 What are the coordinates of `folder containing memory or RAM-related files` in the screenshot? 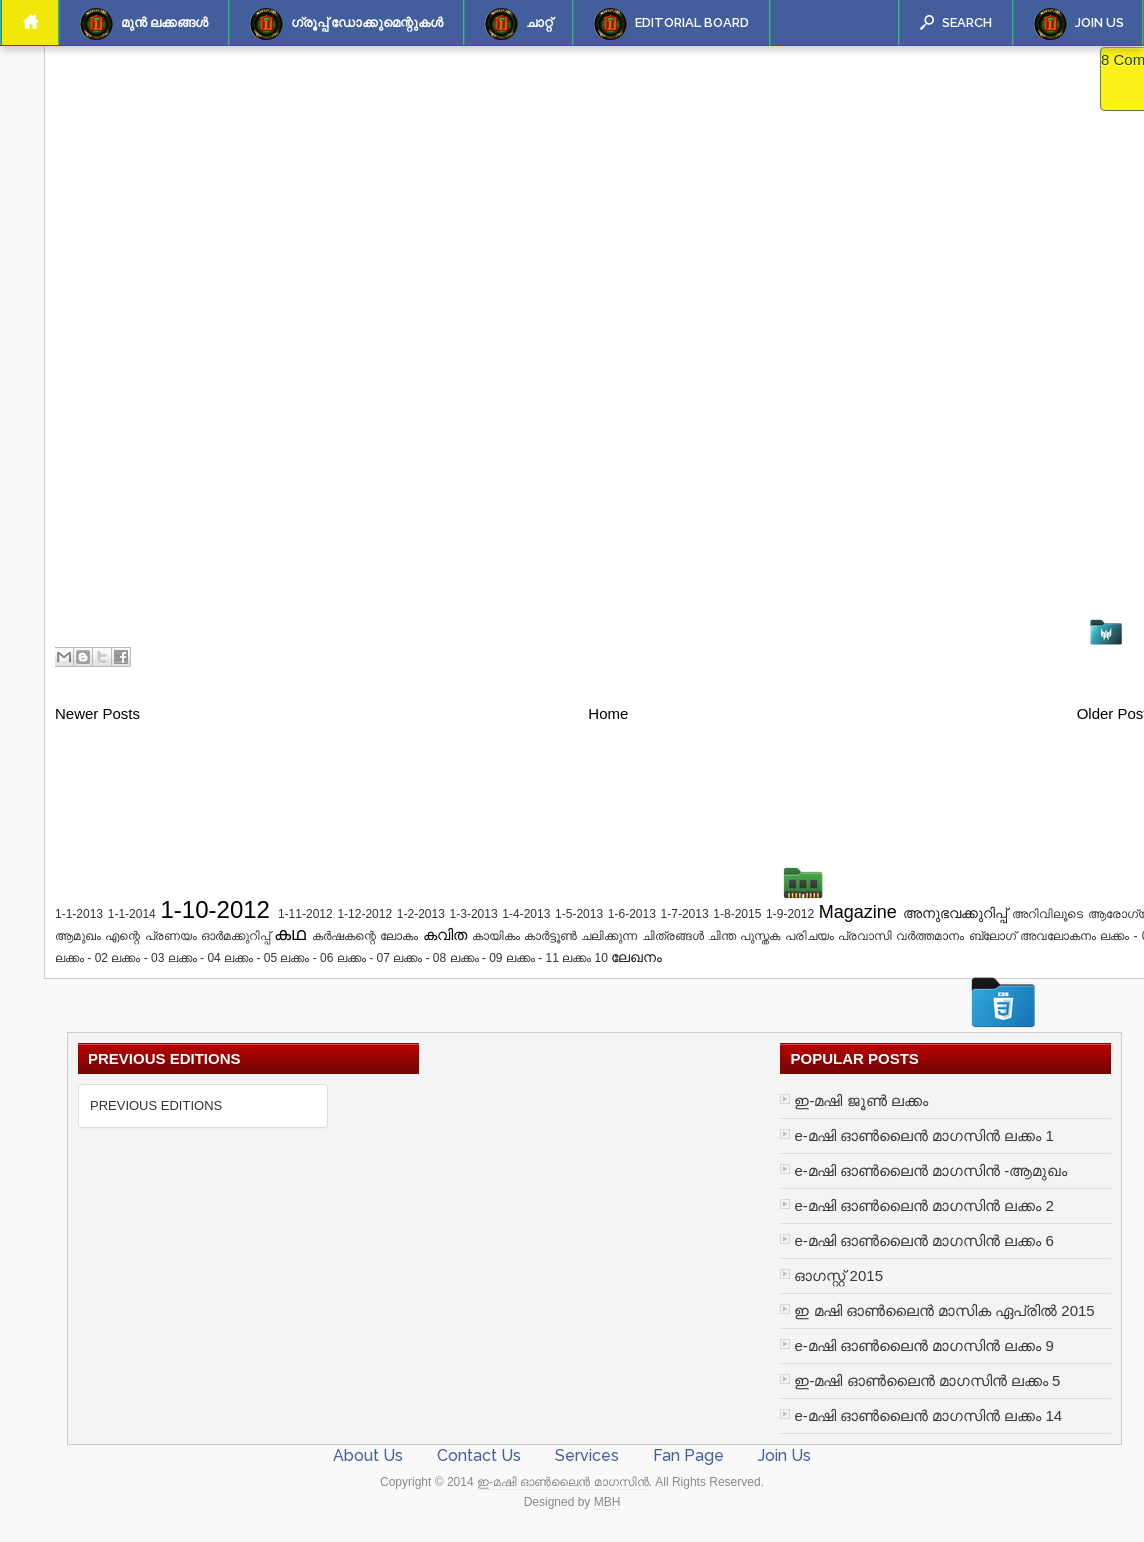 It's located at (803, 884).